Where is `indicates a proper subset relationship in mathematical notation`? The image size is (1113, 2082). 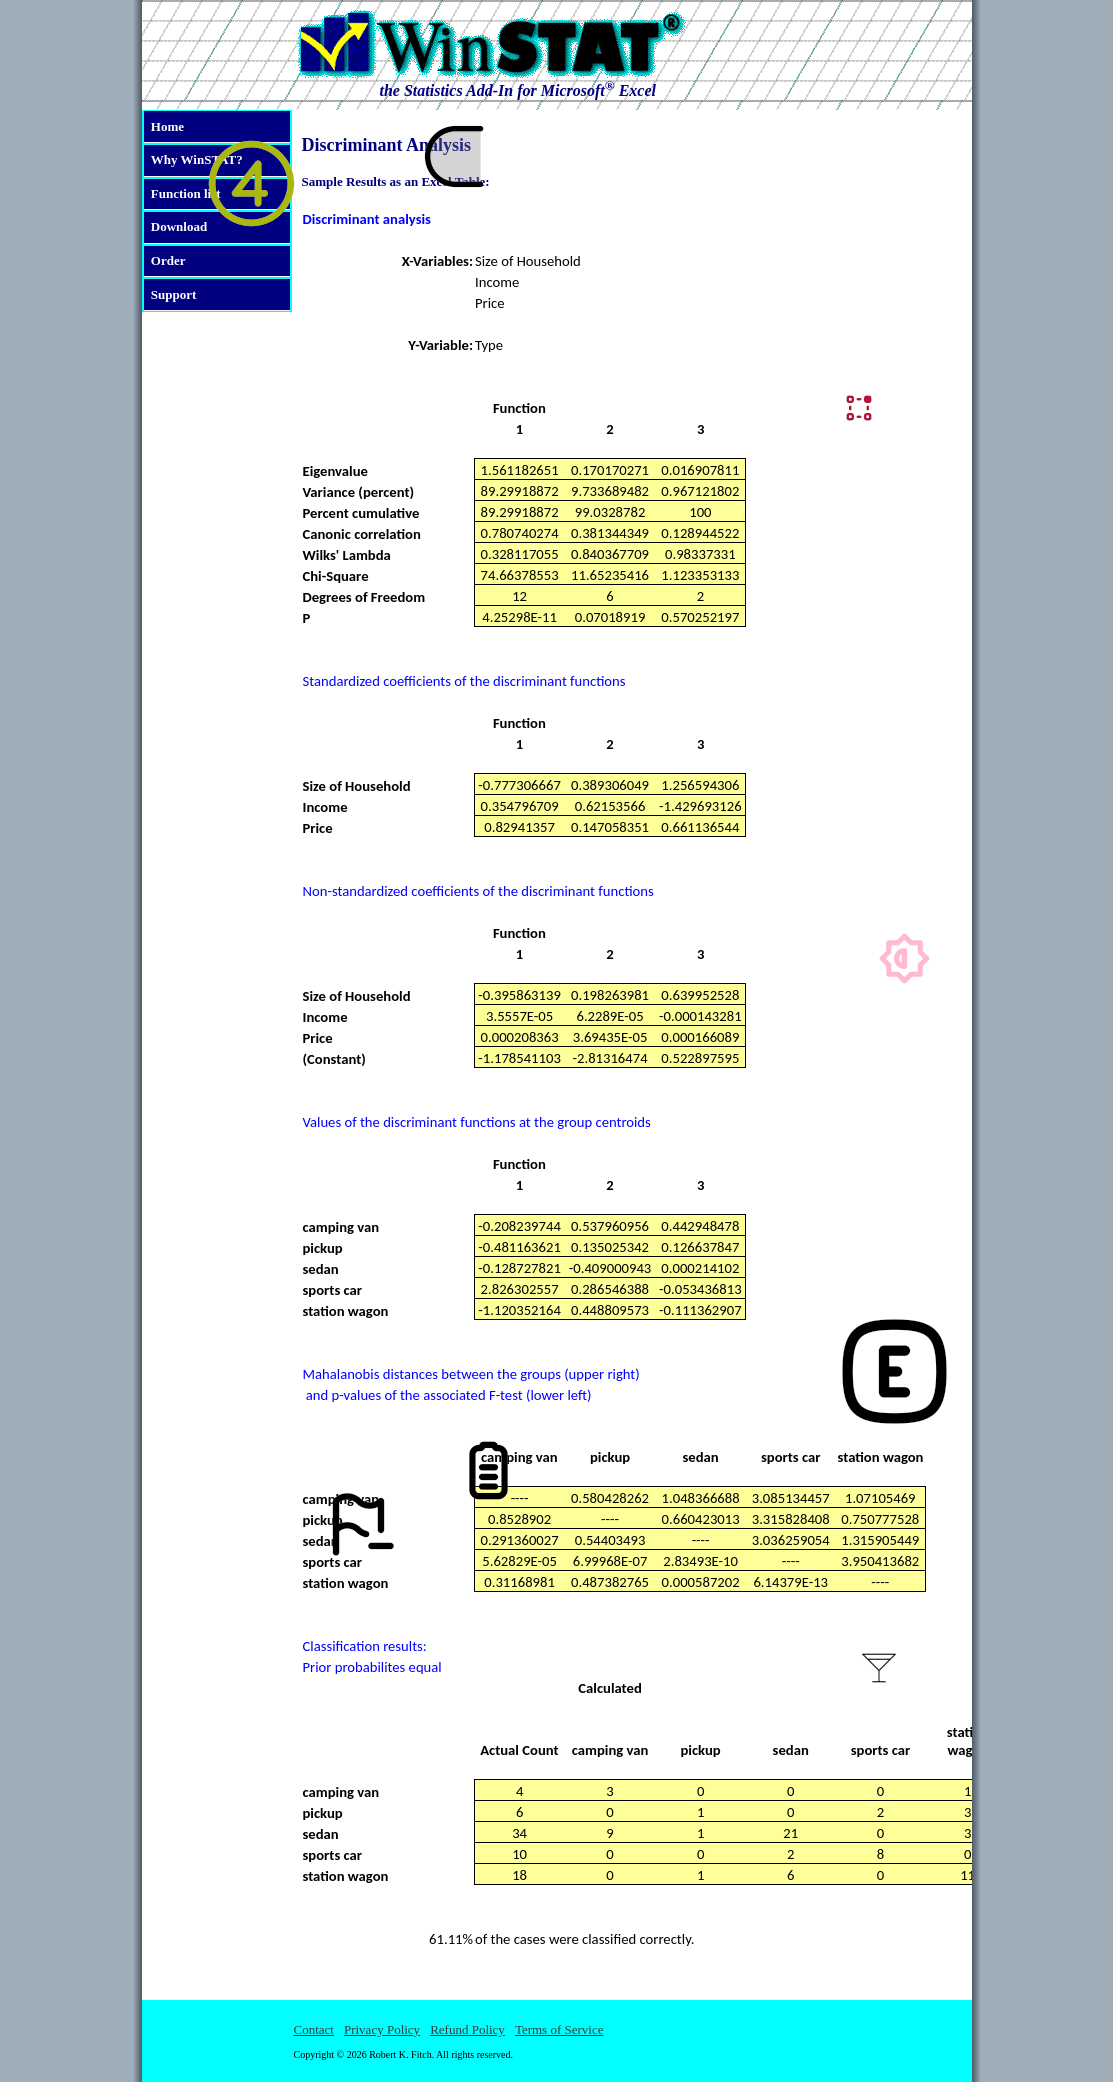
indicates a proper subset relationship in mathematical notation is located at coordinates (455, 156).